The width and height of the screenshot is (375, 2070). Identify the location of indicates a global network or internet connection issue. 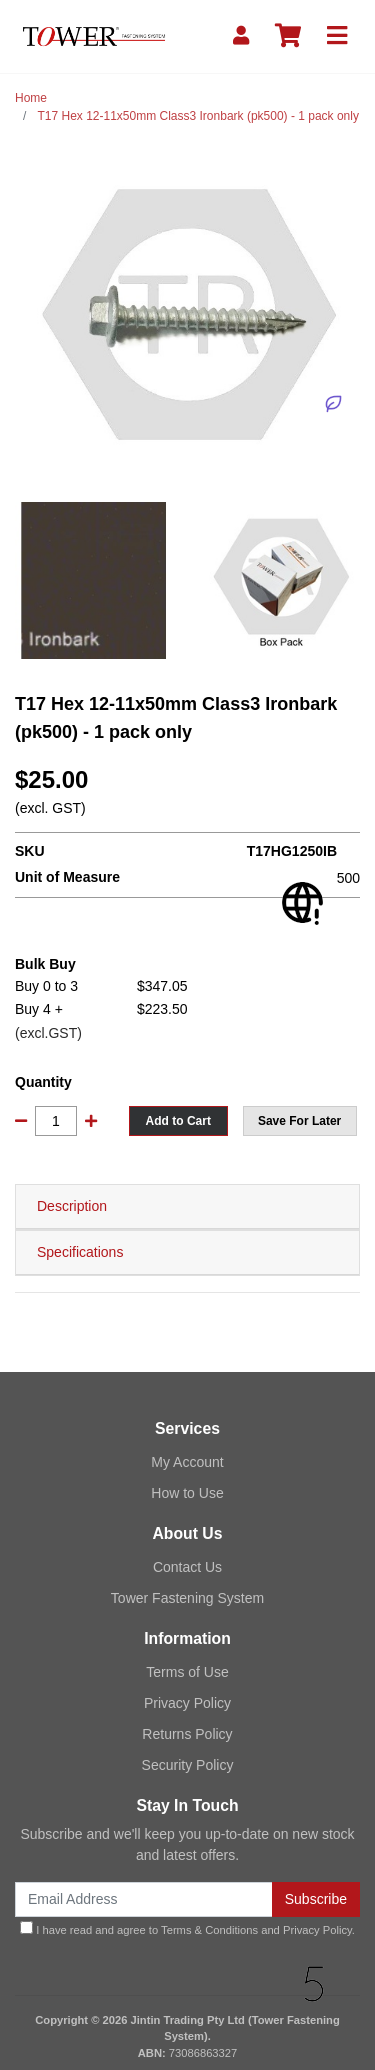
(302, 902).